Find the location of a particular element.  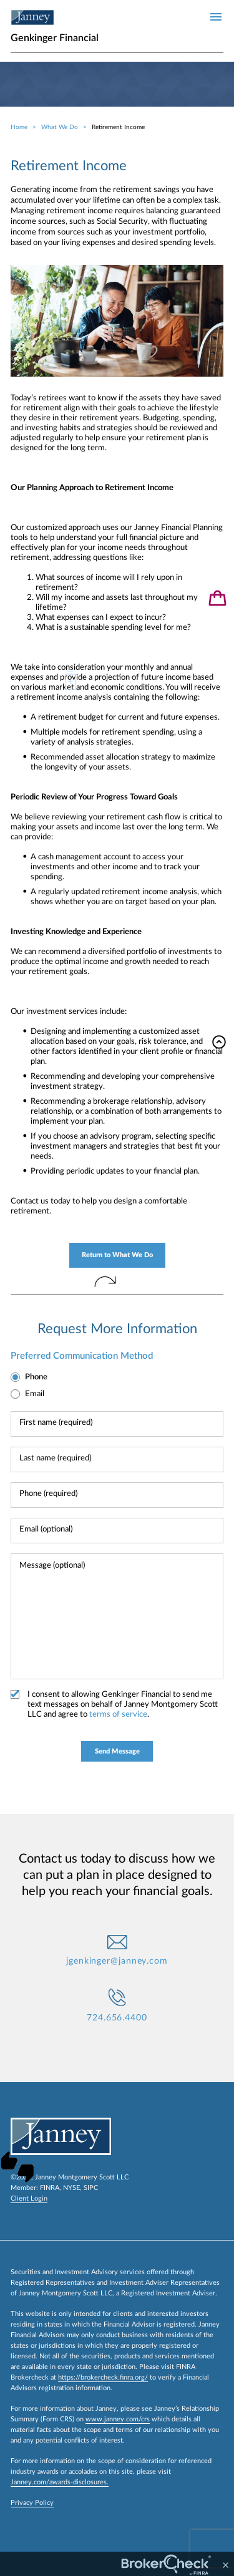

rate or provide feedback is located at coordinates (17, 2167).